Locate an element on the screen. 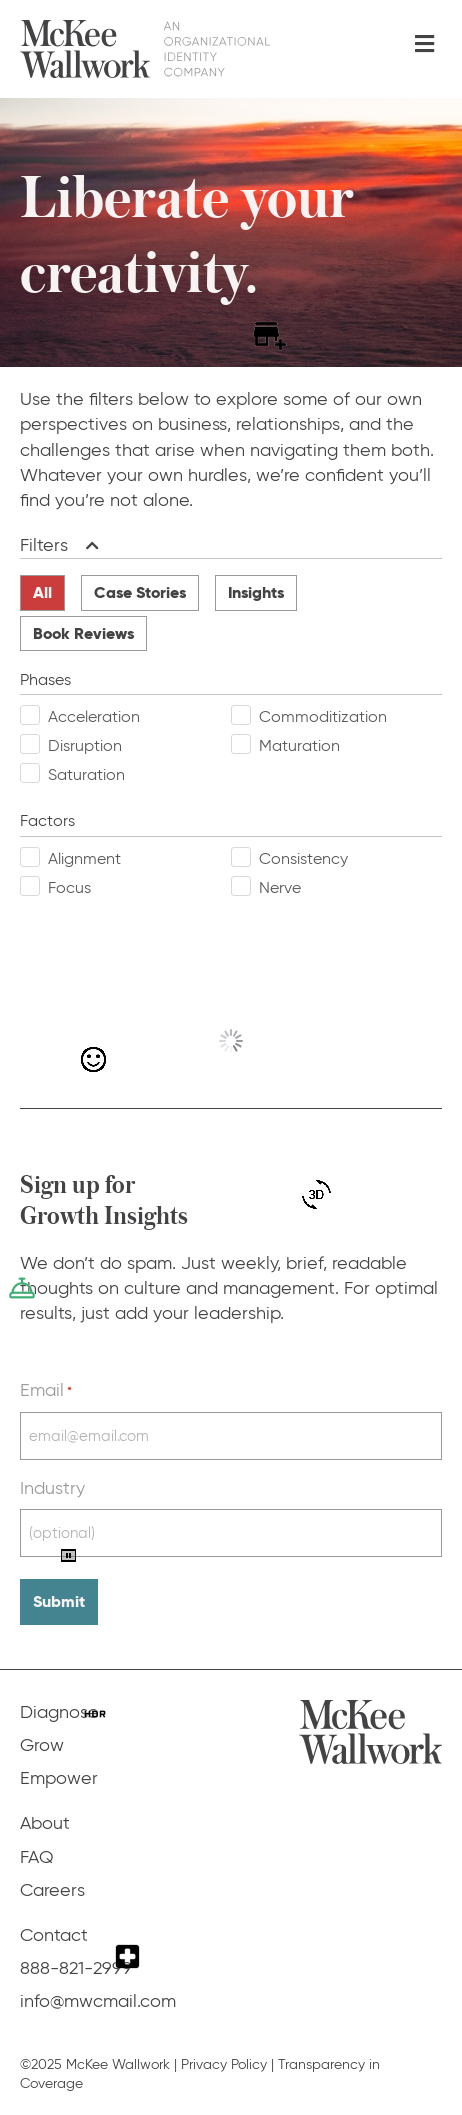  add a new business location is located at coordinates (270, 334).